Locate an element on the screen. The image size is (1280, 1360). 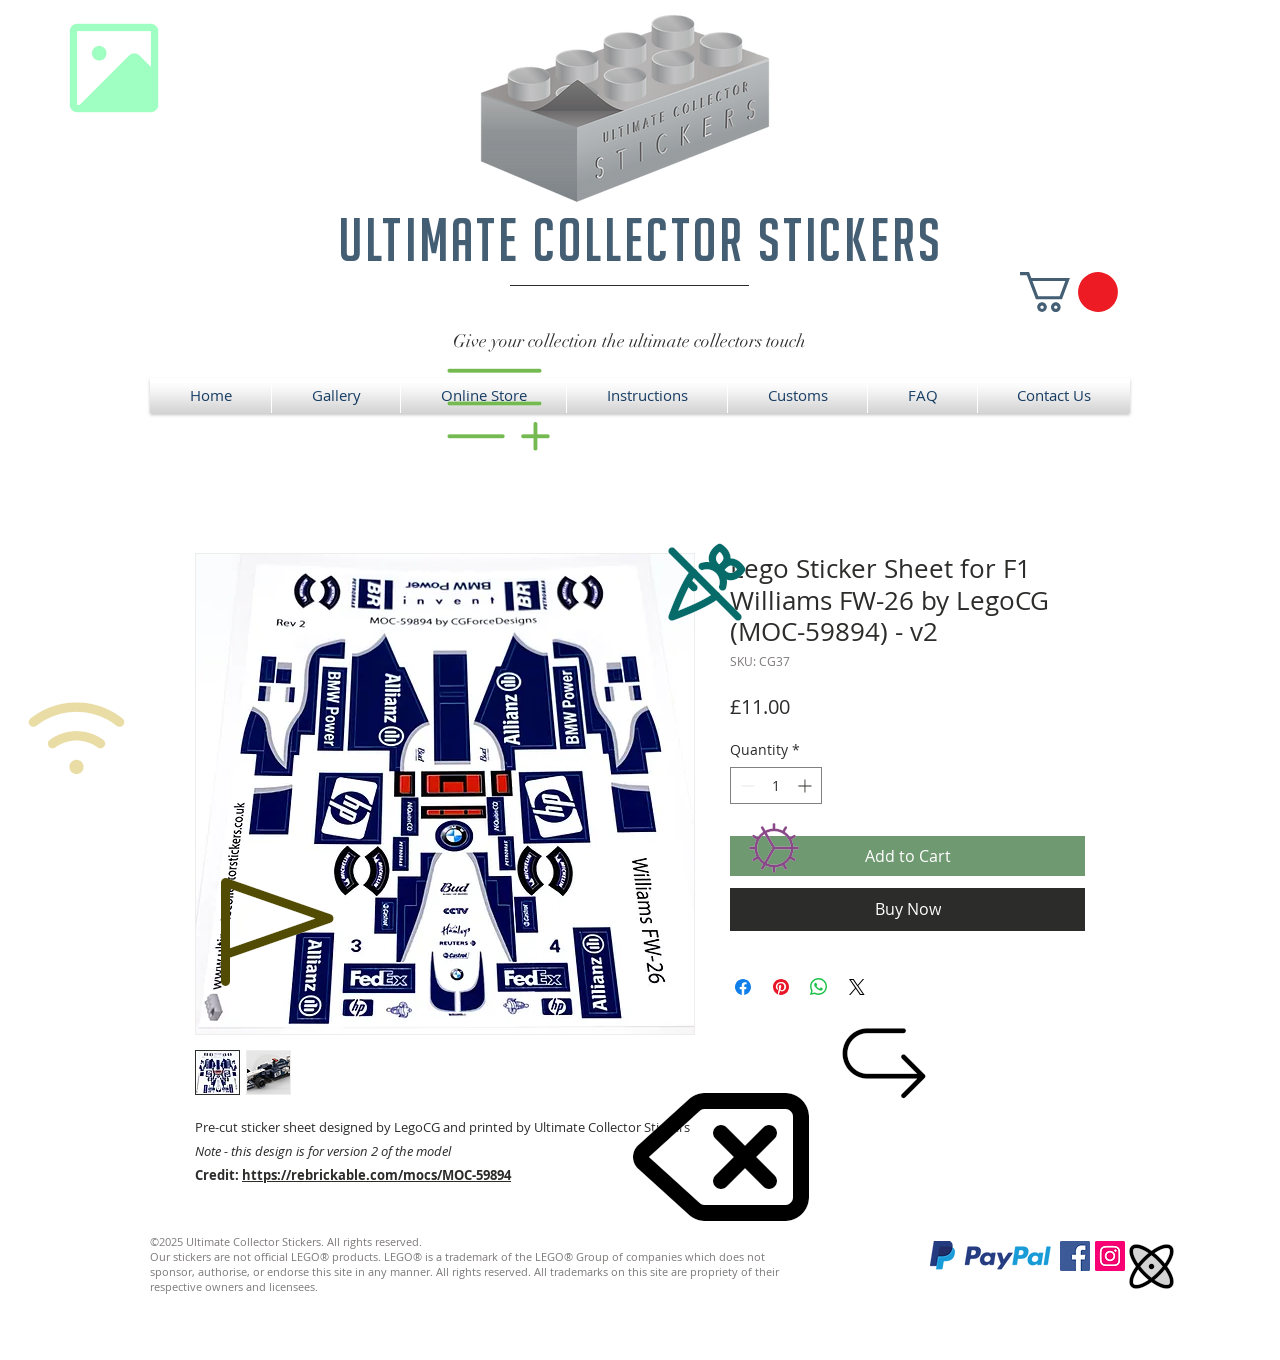
access settings or preferences is located at coordinates (774, 848).